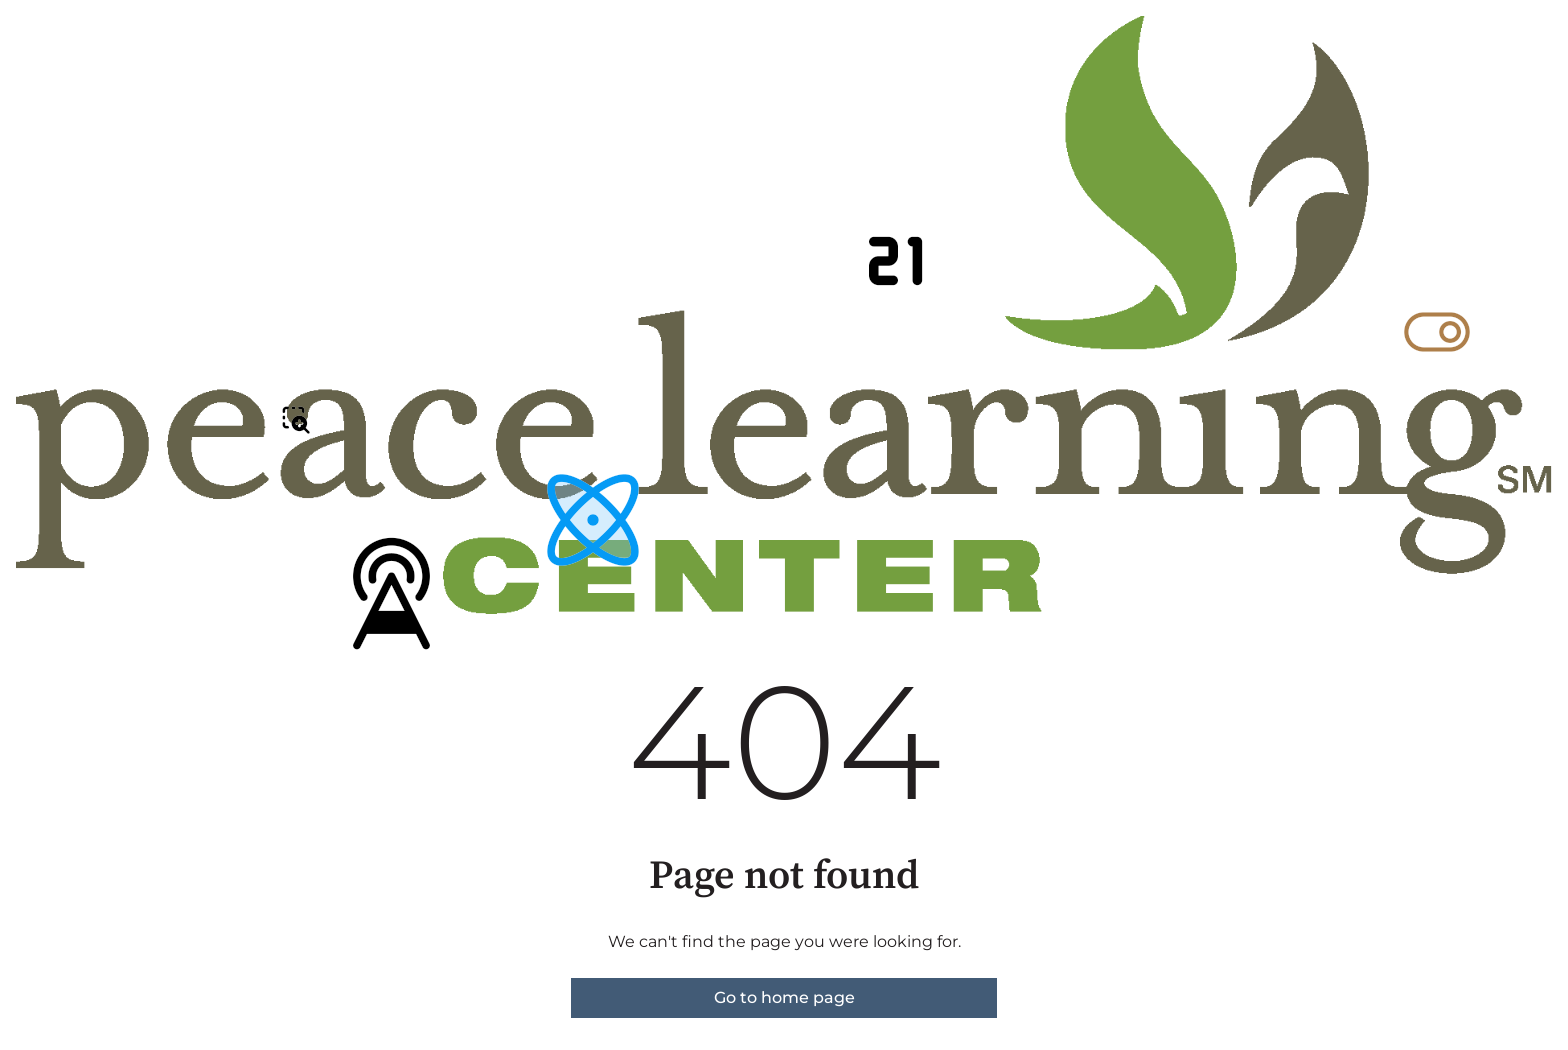  What do you see at coordinates (295, 419) in the screenshot?
I see `zoom in on a selected area` at bounding box center [295, 419].